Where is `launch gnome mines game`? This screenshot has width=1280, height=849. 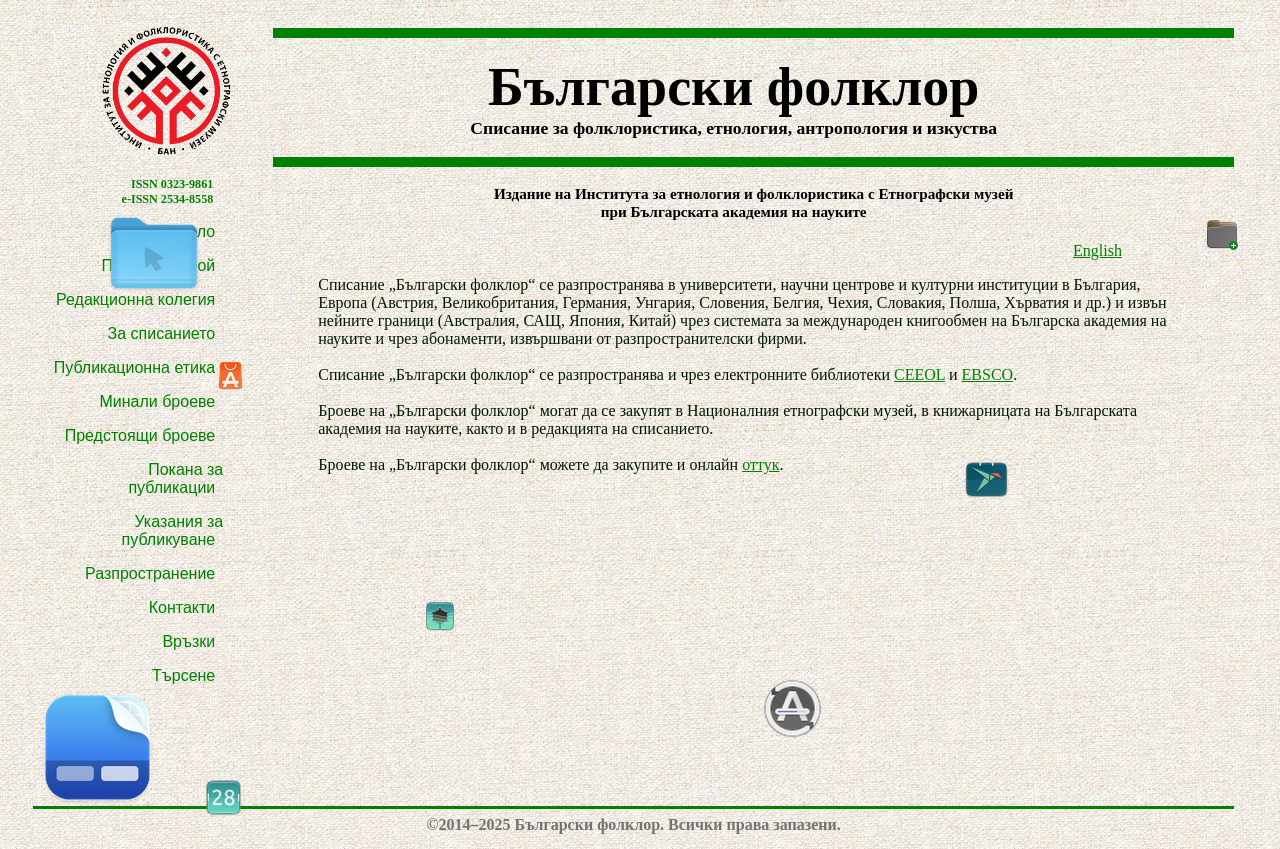 launch gnome mines game is located at coordinates (440, 616).